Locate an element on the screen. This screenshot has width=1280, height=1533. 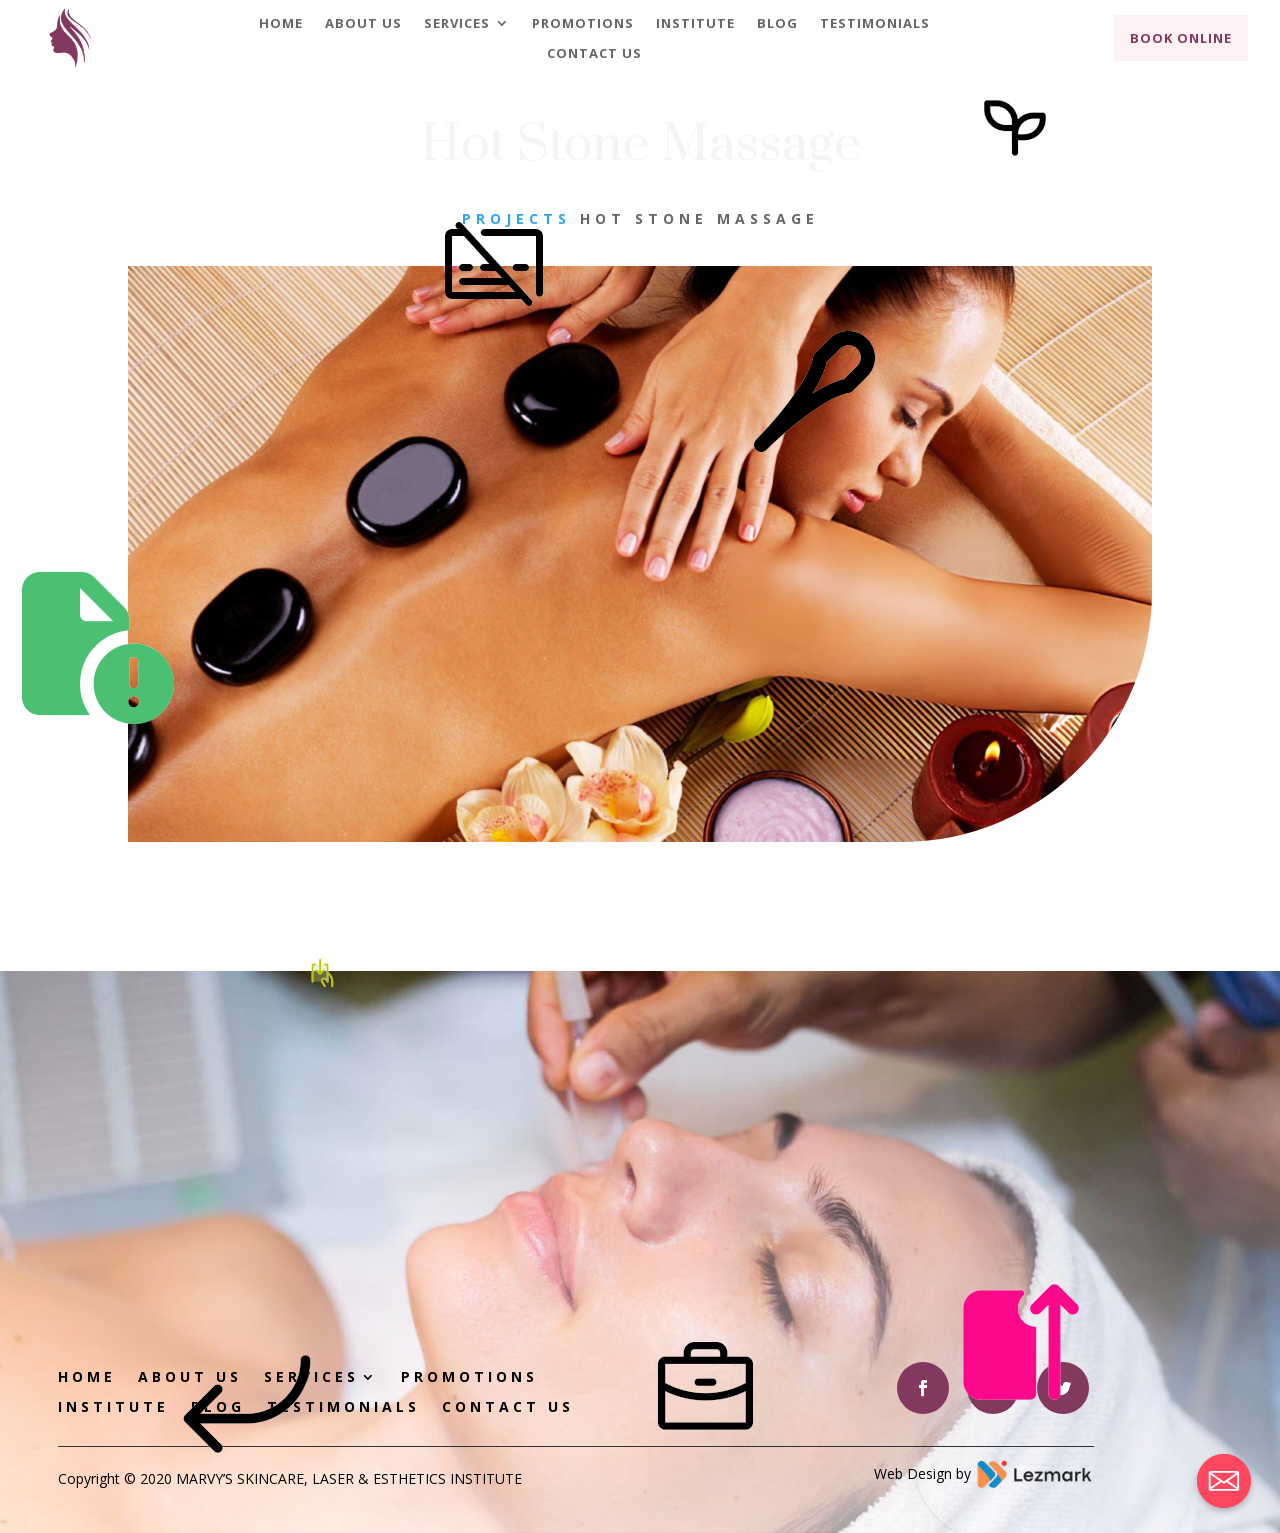
disable subtitles or closed captions is located at coordinates (494, 264).